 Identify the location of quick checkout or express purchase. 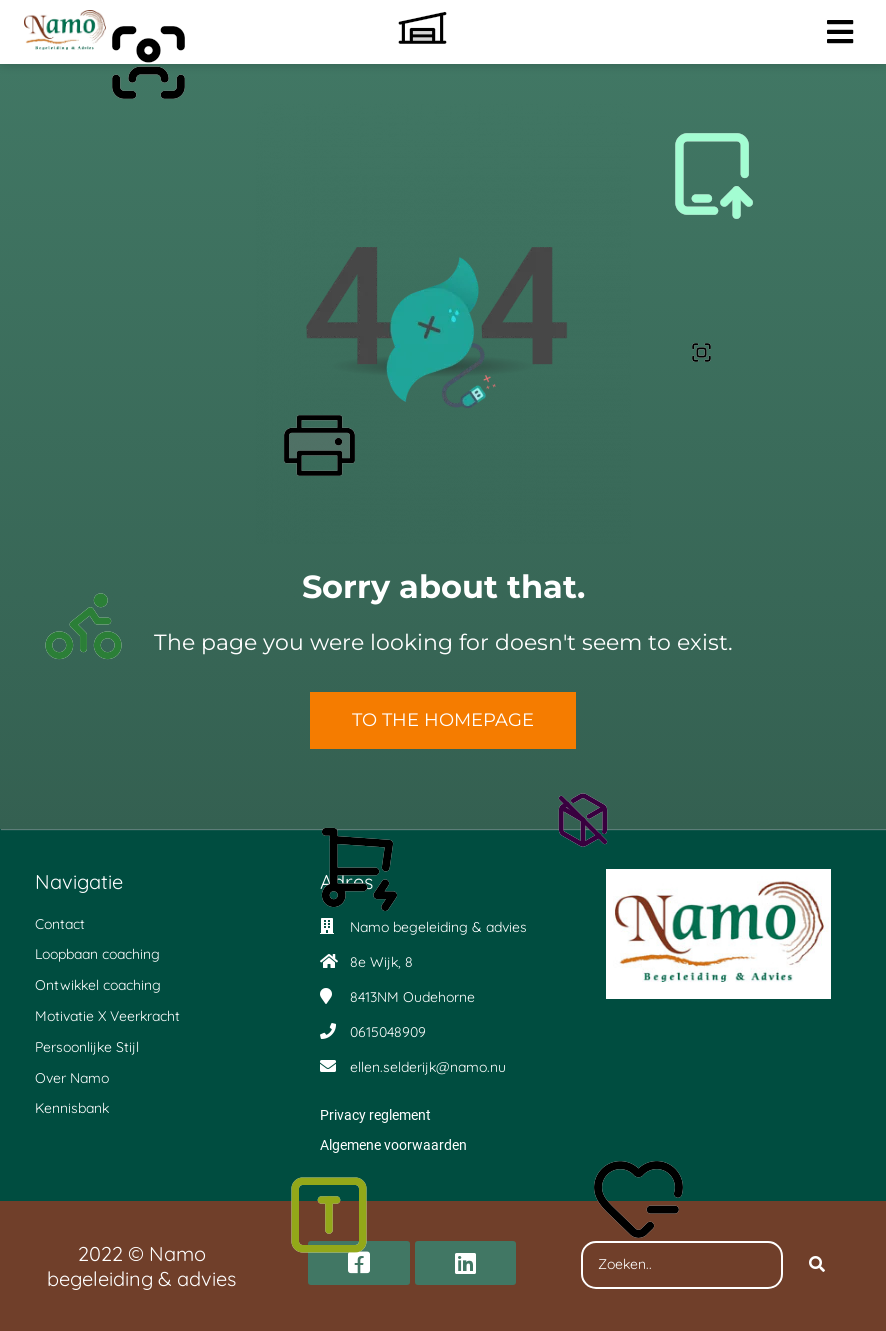
(357, 867).